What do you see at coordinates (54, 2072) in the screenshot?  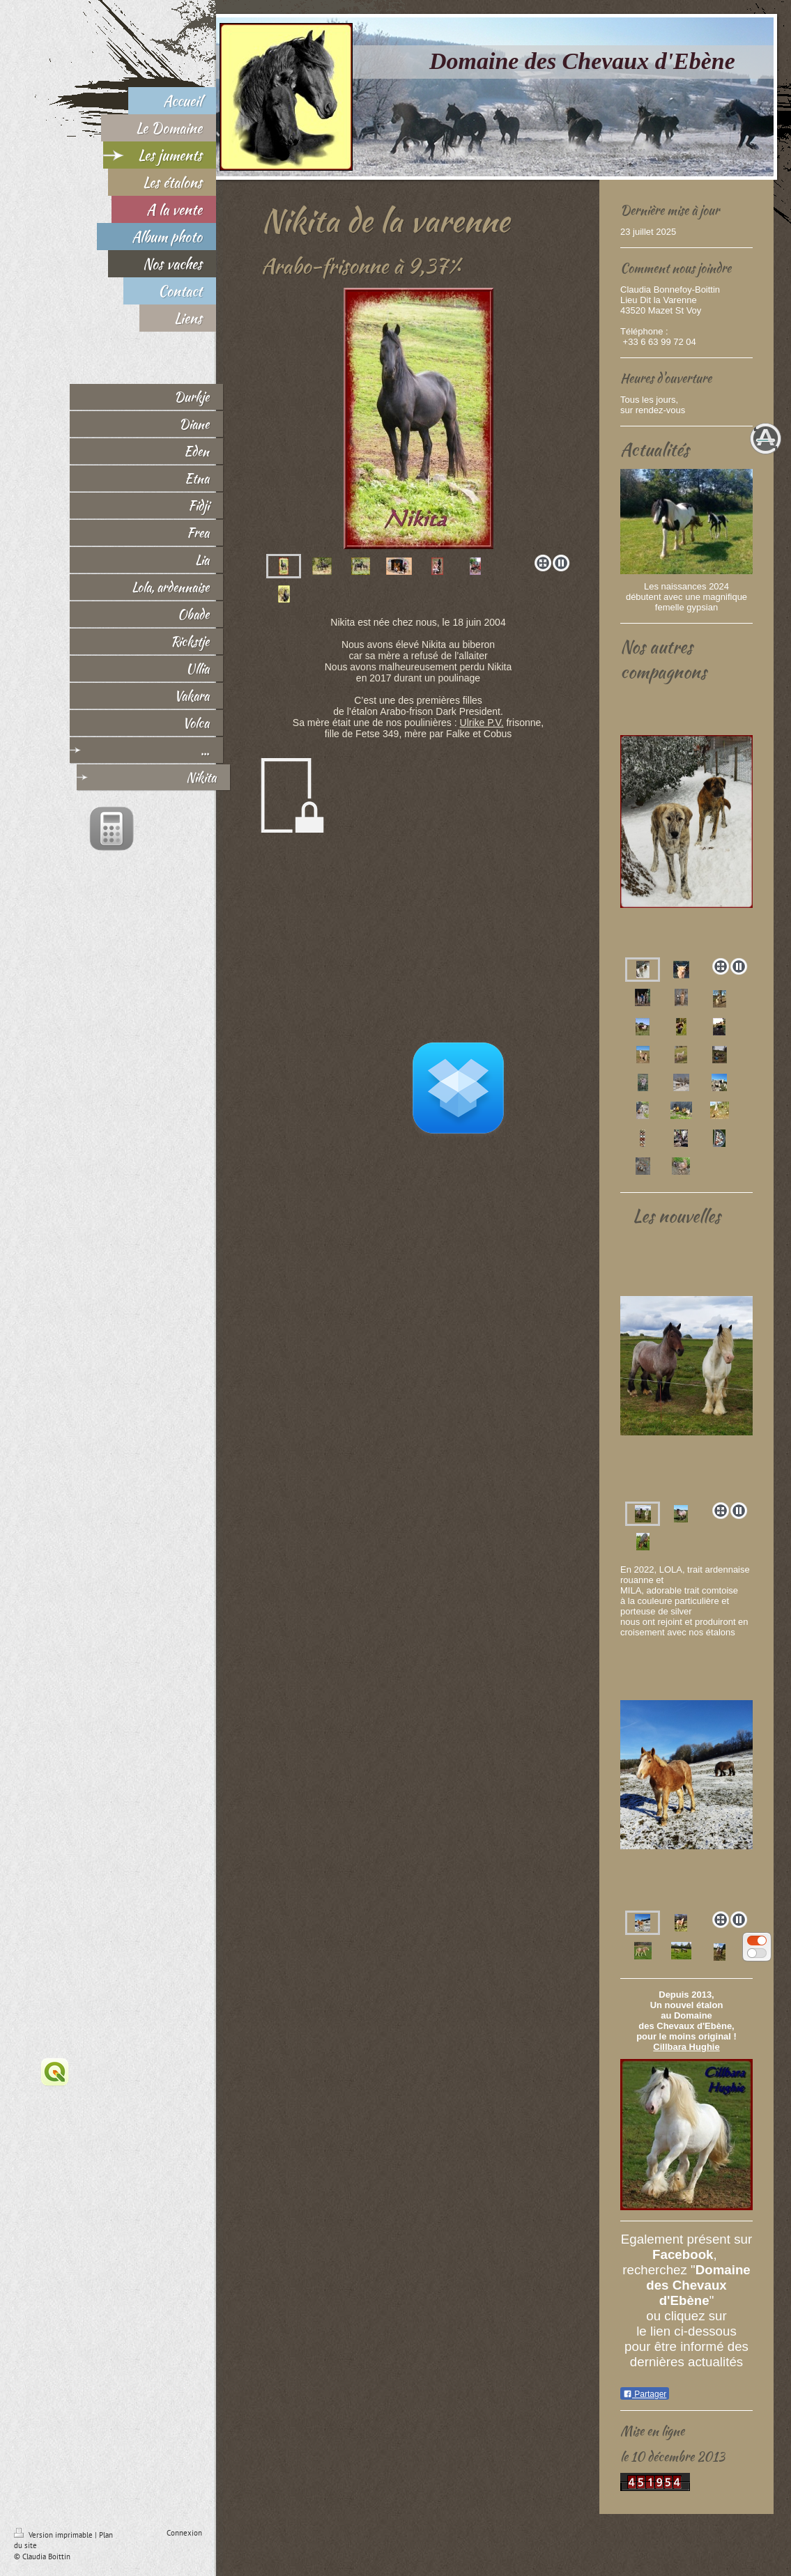 I see `open qgis geographic information system application` at bounding box center [54, 2072].